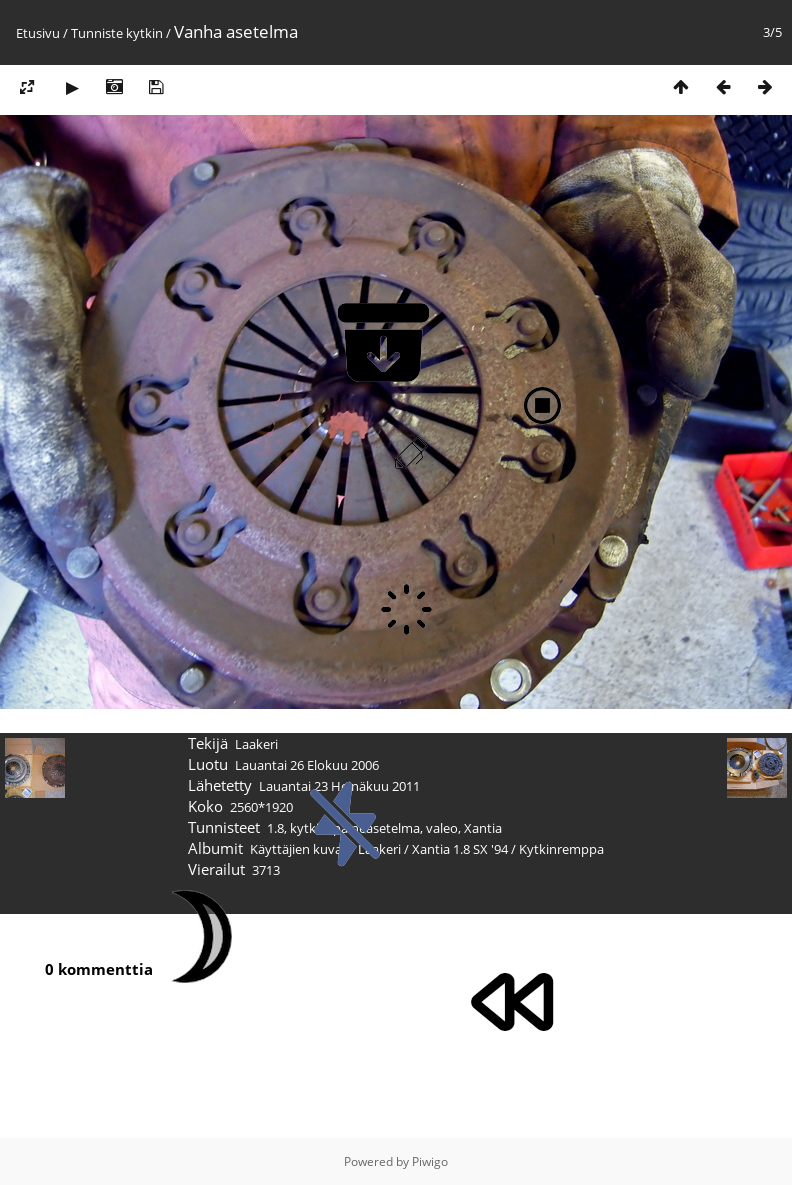 This screenshot has height=1185, width=792. What do you see at coordinates (406, 609) in the screenshot?
I see `loading content in progress` at bounding box center [406, 609].